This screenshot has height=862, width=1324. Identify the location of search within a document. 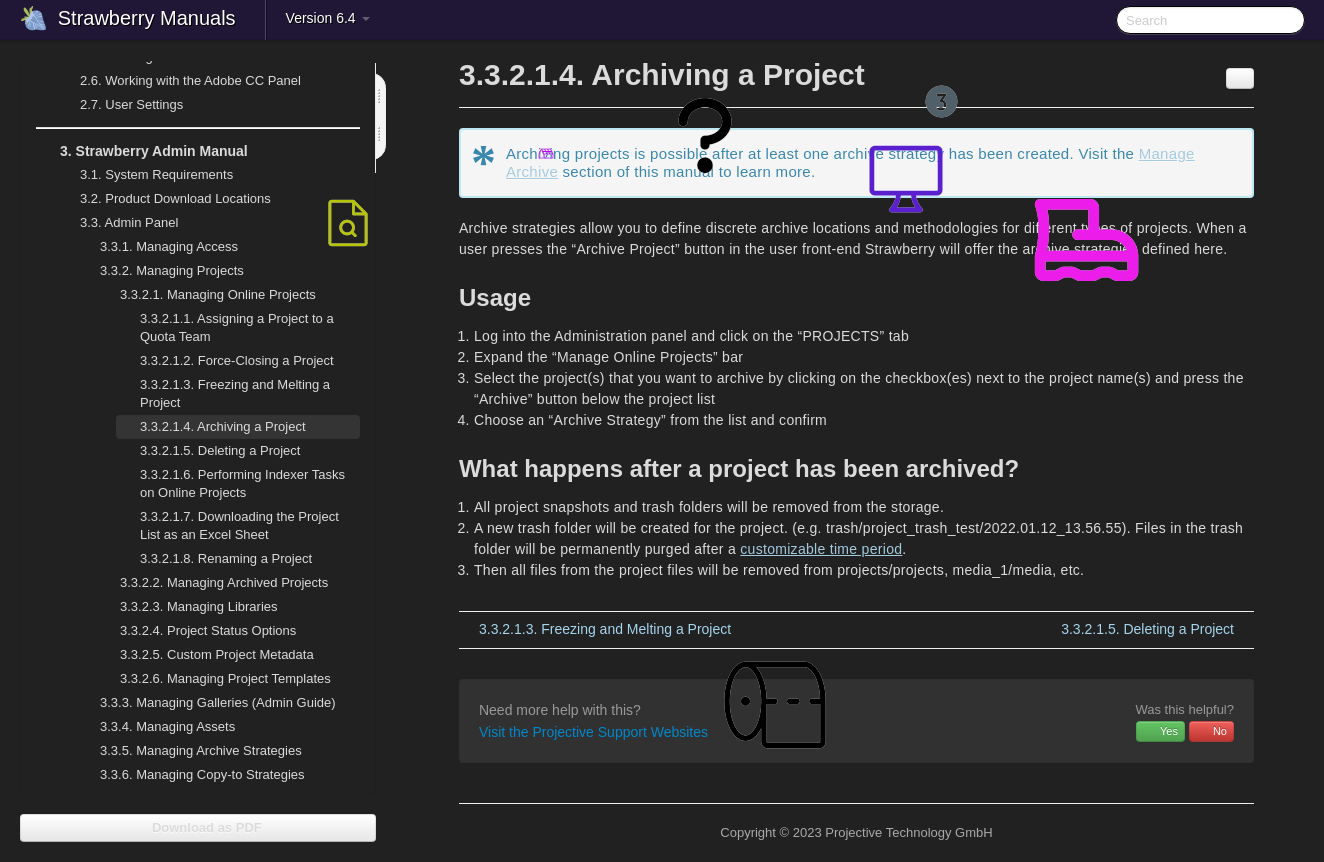
(348, 223).